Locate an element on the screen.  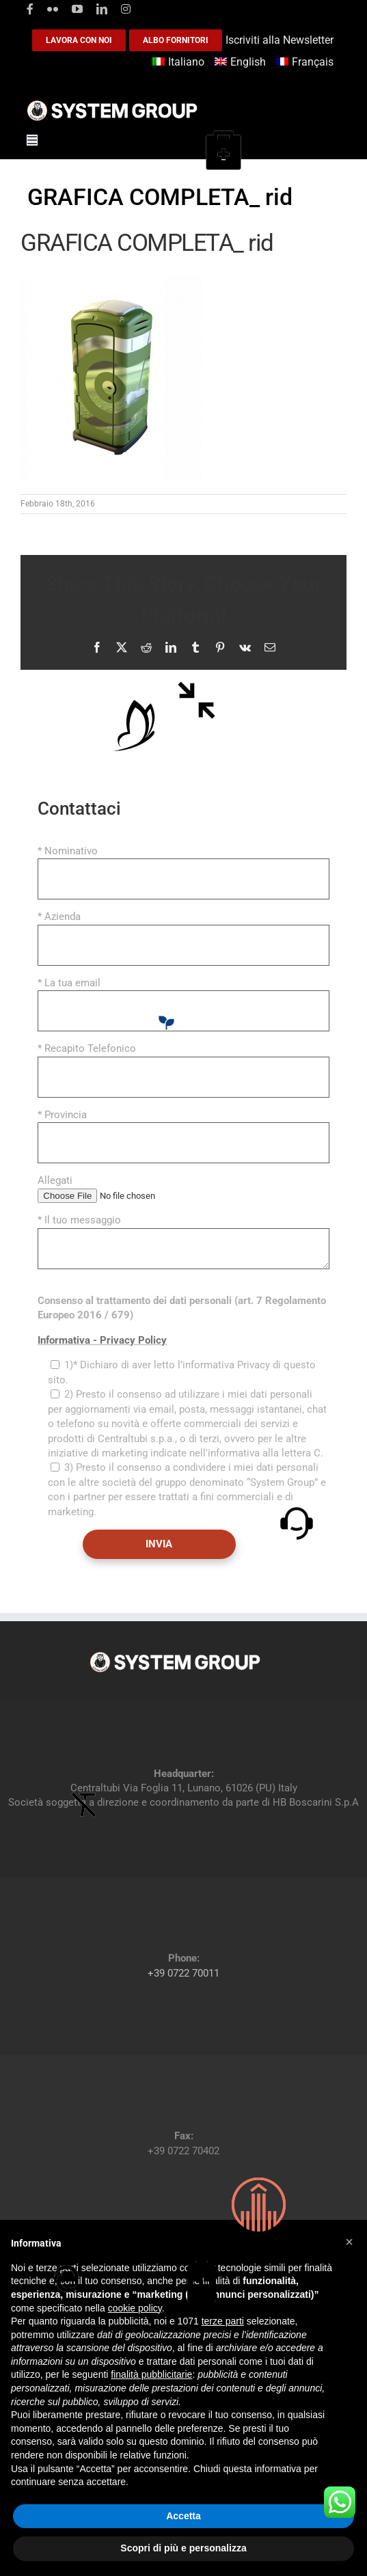
indicates eco-friendly or sustainable option is located at coordinates (166, 1022).